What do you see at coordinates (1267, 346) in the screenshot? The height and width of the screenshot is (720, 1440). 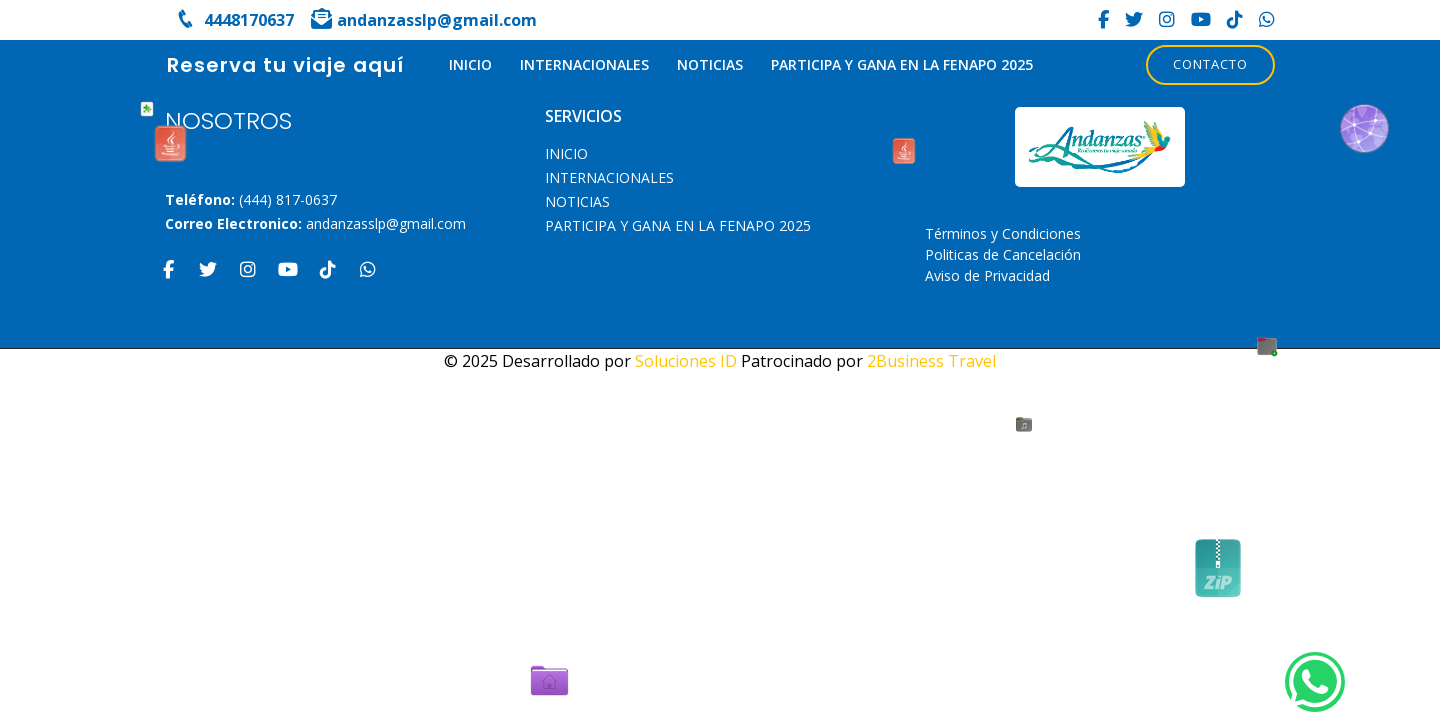 I see `create a new folder` at bounding box center [1267, 346].